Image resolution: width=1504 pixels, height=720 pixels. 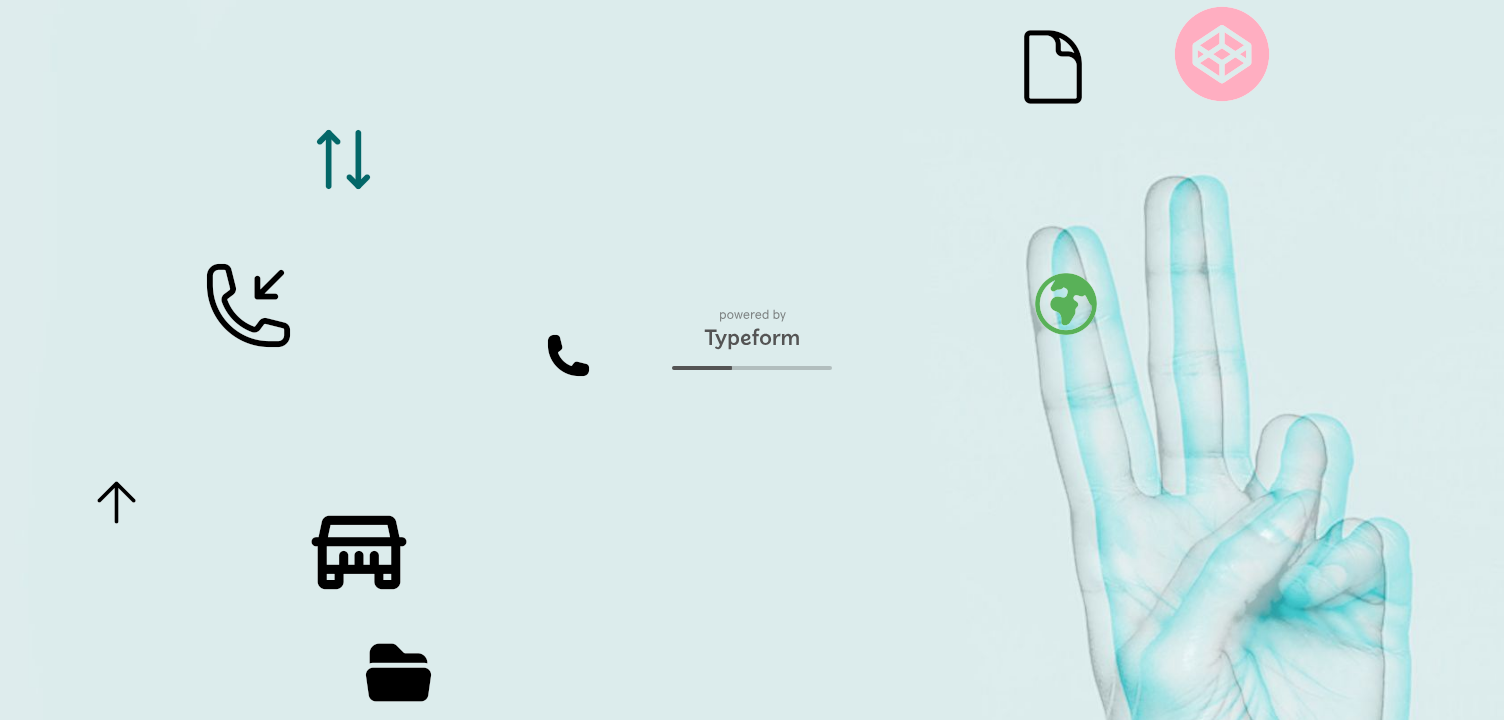 I want to click on incoming call notification, so click(x=248, y=305).